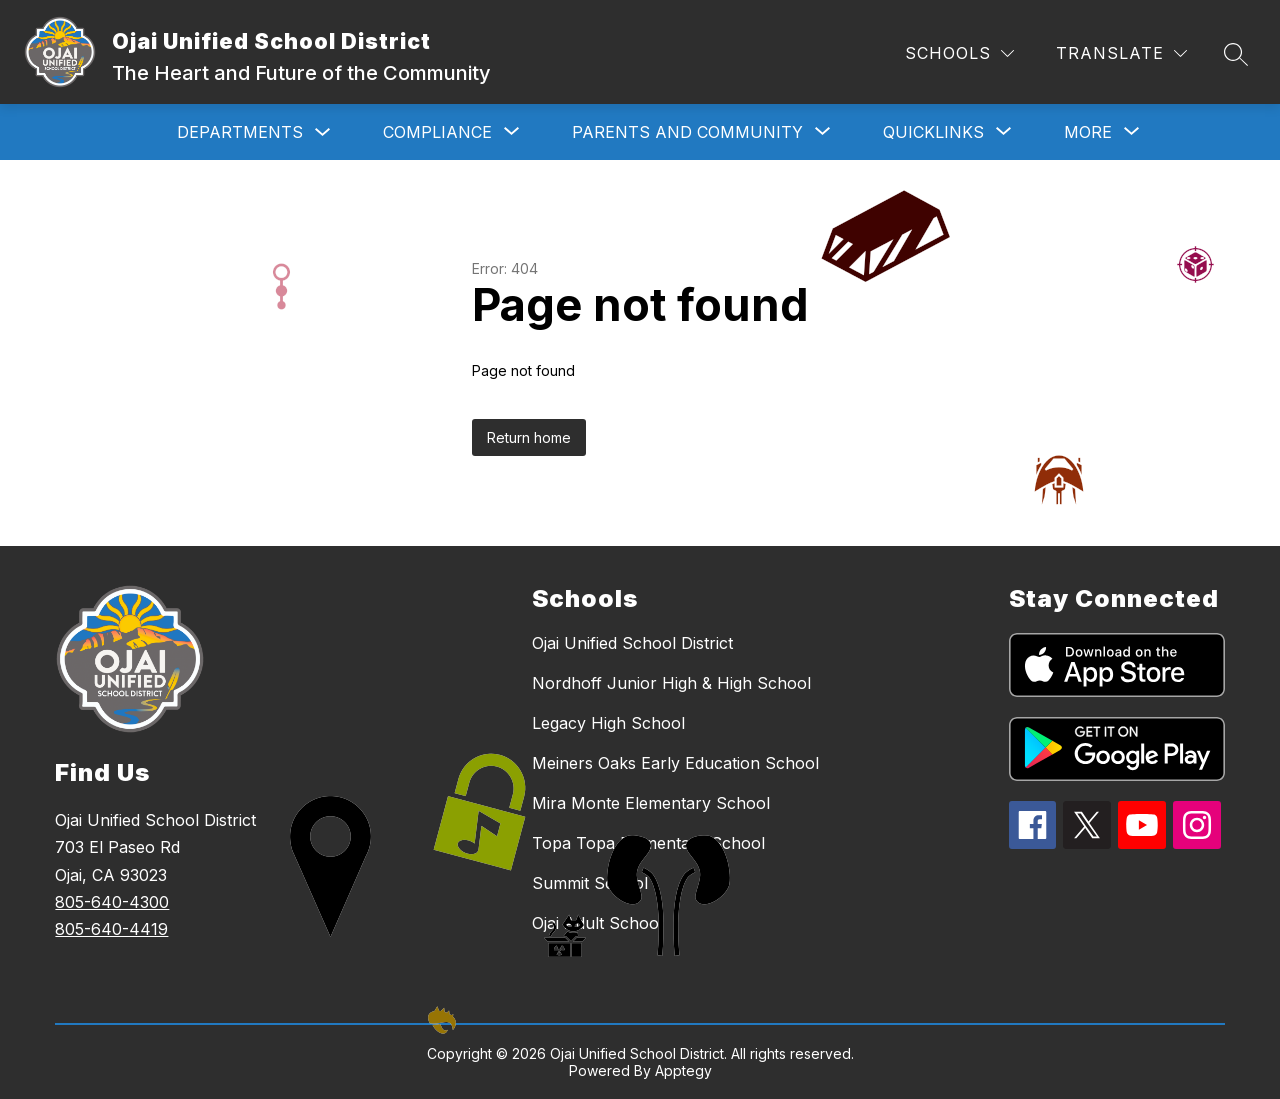 The height and width of the screenshot is (1099, 1280). What do you see at coordinates (886, 237) in the screenshot?
I see `represents metal or raw material resources in a game` at bounding box center [886, 237].